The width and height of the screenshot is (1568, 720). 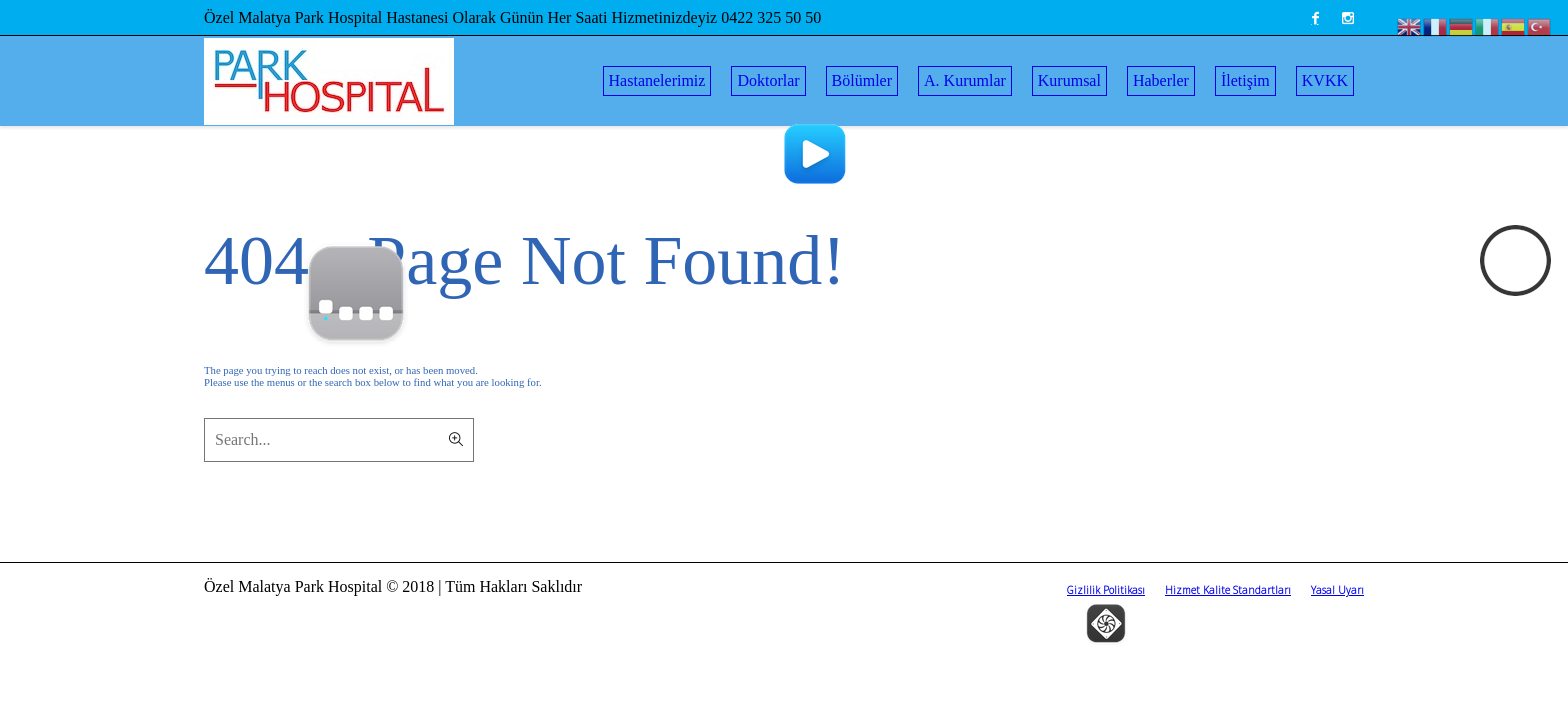 I want to click on indicates fullwidth input mode is active, so click(x=1515, y=260).